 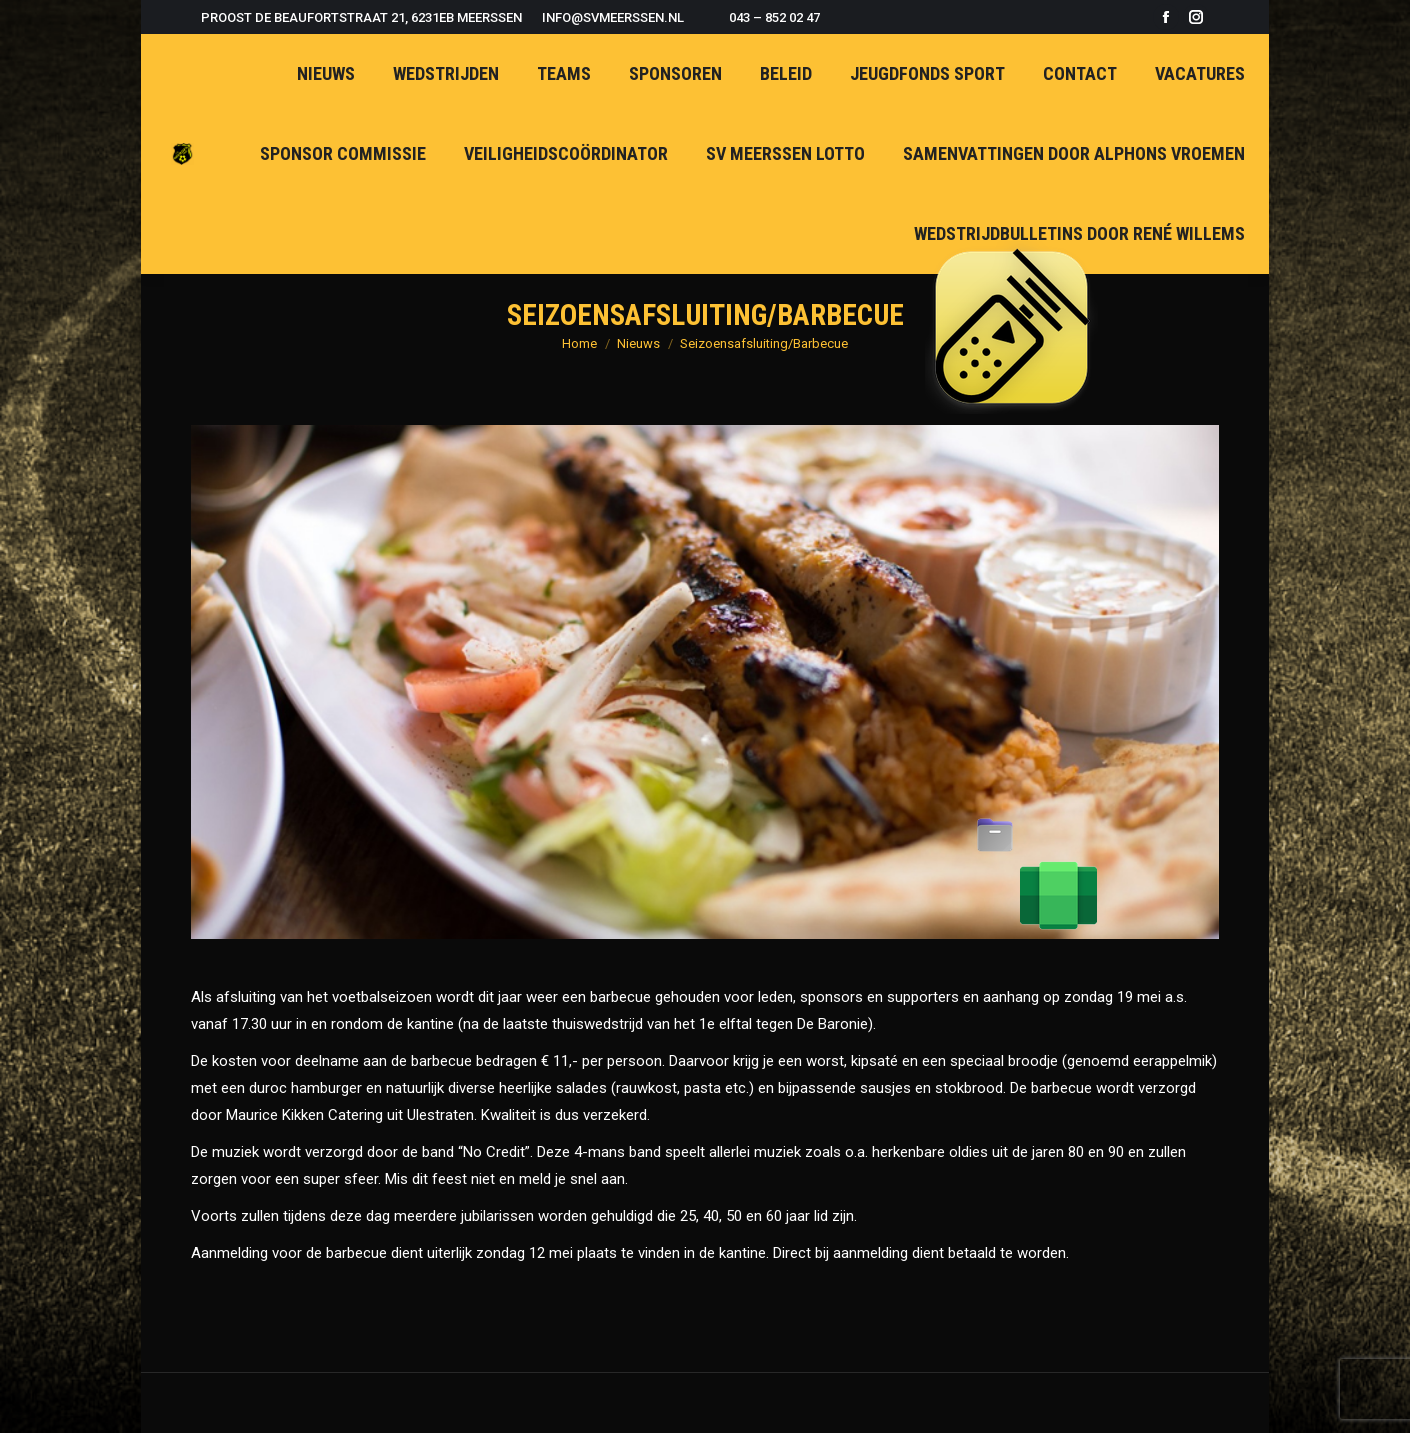 I want to click on open community remote app, so click(x=1011, y=327).